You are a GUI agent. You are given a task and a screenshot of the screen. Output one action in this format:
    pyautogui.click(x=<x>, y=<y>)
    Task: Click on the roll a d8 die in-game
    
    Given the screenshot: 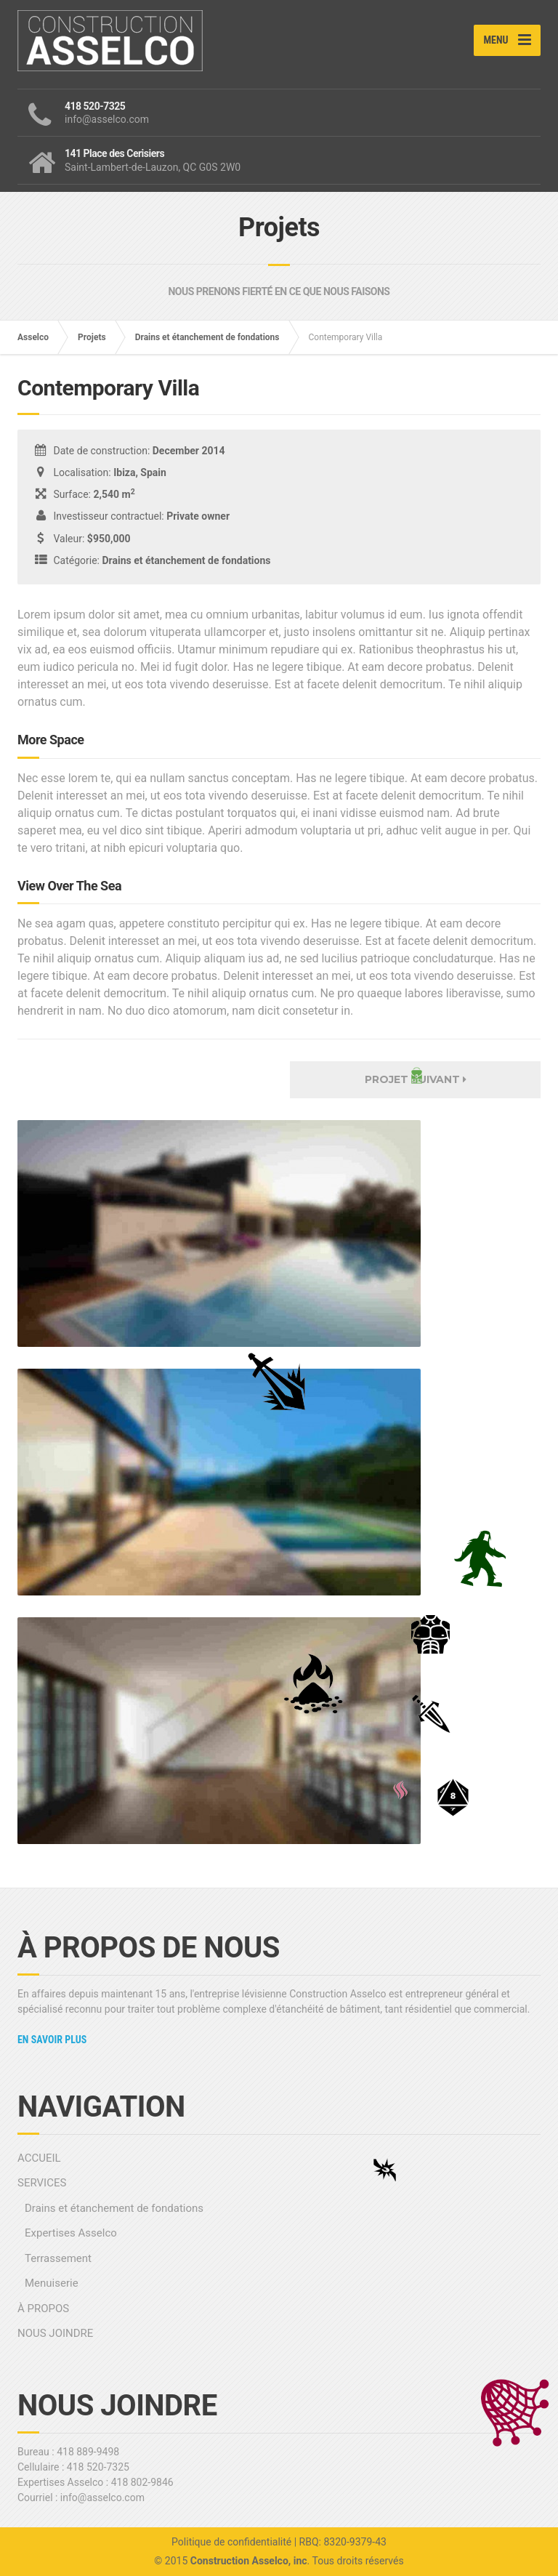 What is the action you would take?
    pyautogui.click(x=453, y=1797)
    